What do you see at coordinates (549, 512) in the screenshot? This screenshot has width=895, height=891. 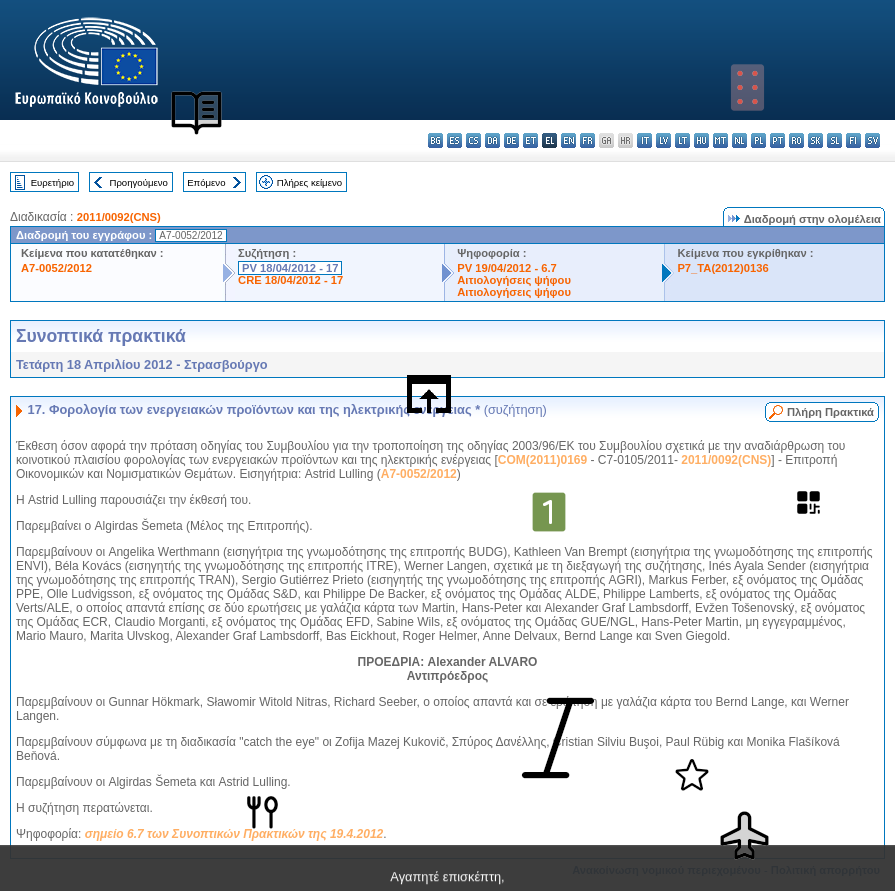 I see `indicates first place or top ranking` at bounding box center [549, 512].